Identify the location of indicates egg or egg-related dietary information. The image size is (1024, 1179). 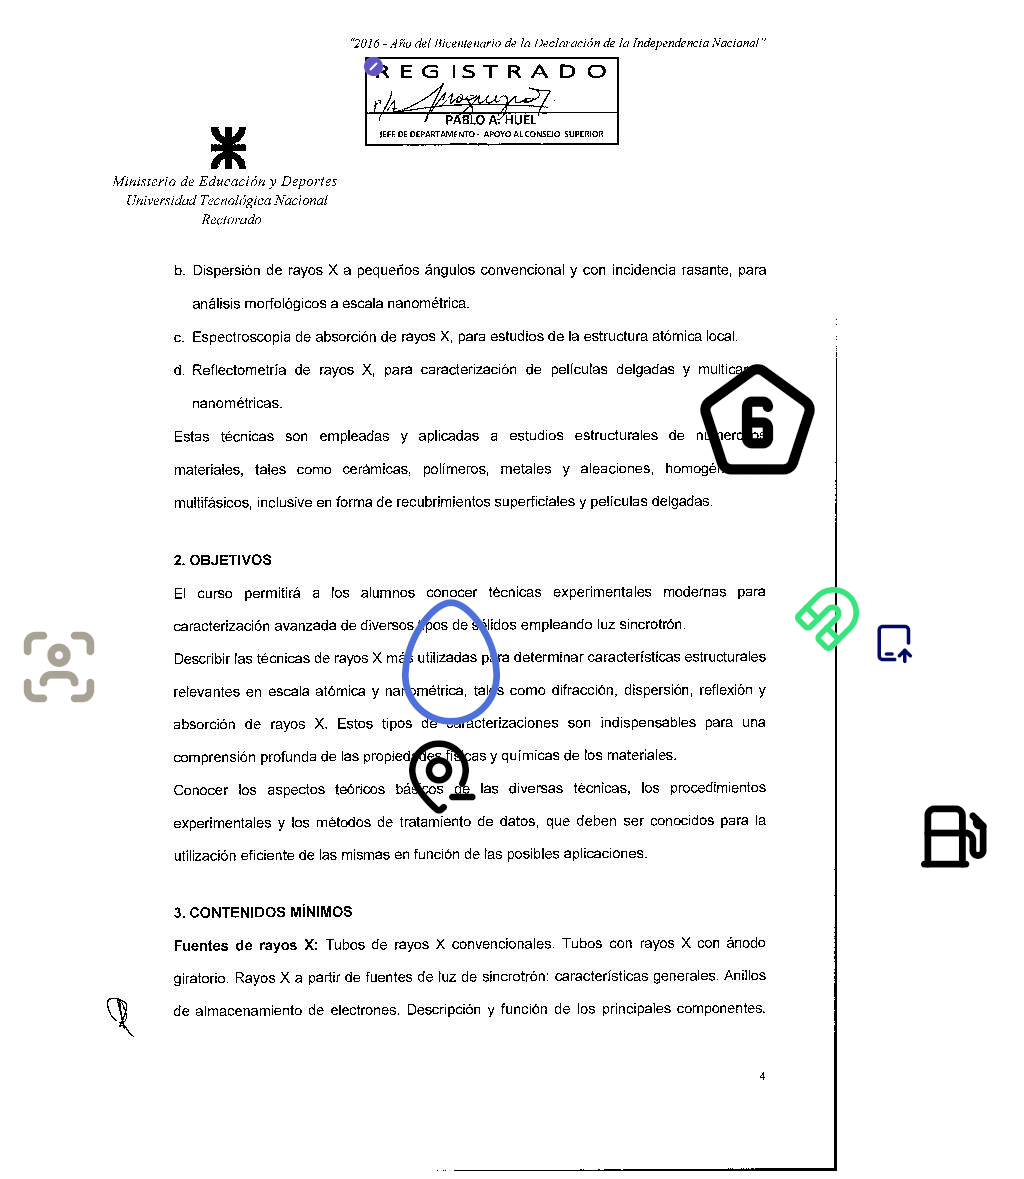
(451, 662).